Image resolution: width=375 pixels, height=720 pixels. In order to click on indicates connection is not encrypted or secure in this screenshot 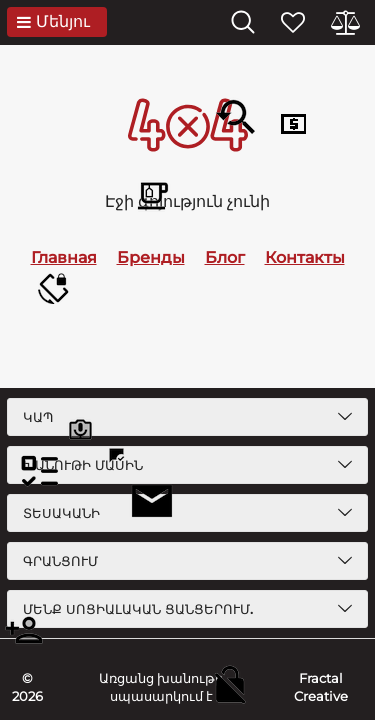, I will do `click(230, 685)`.